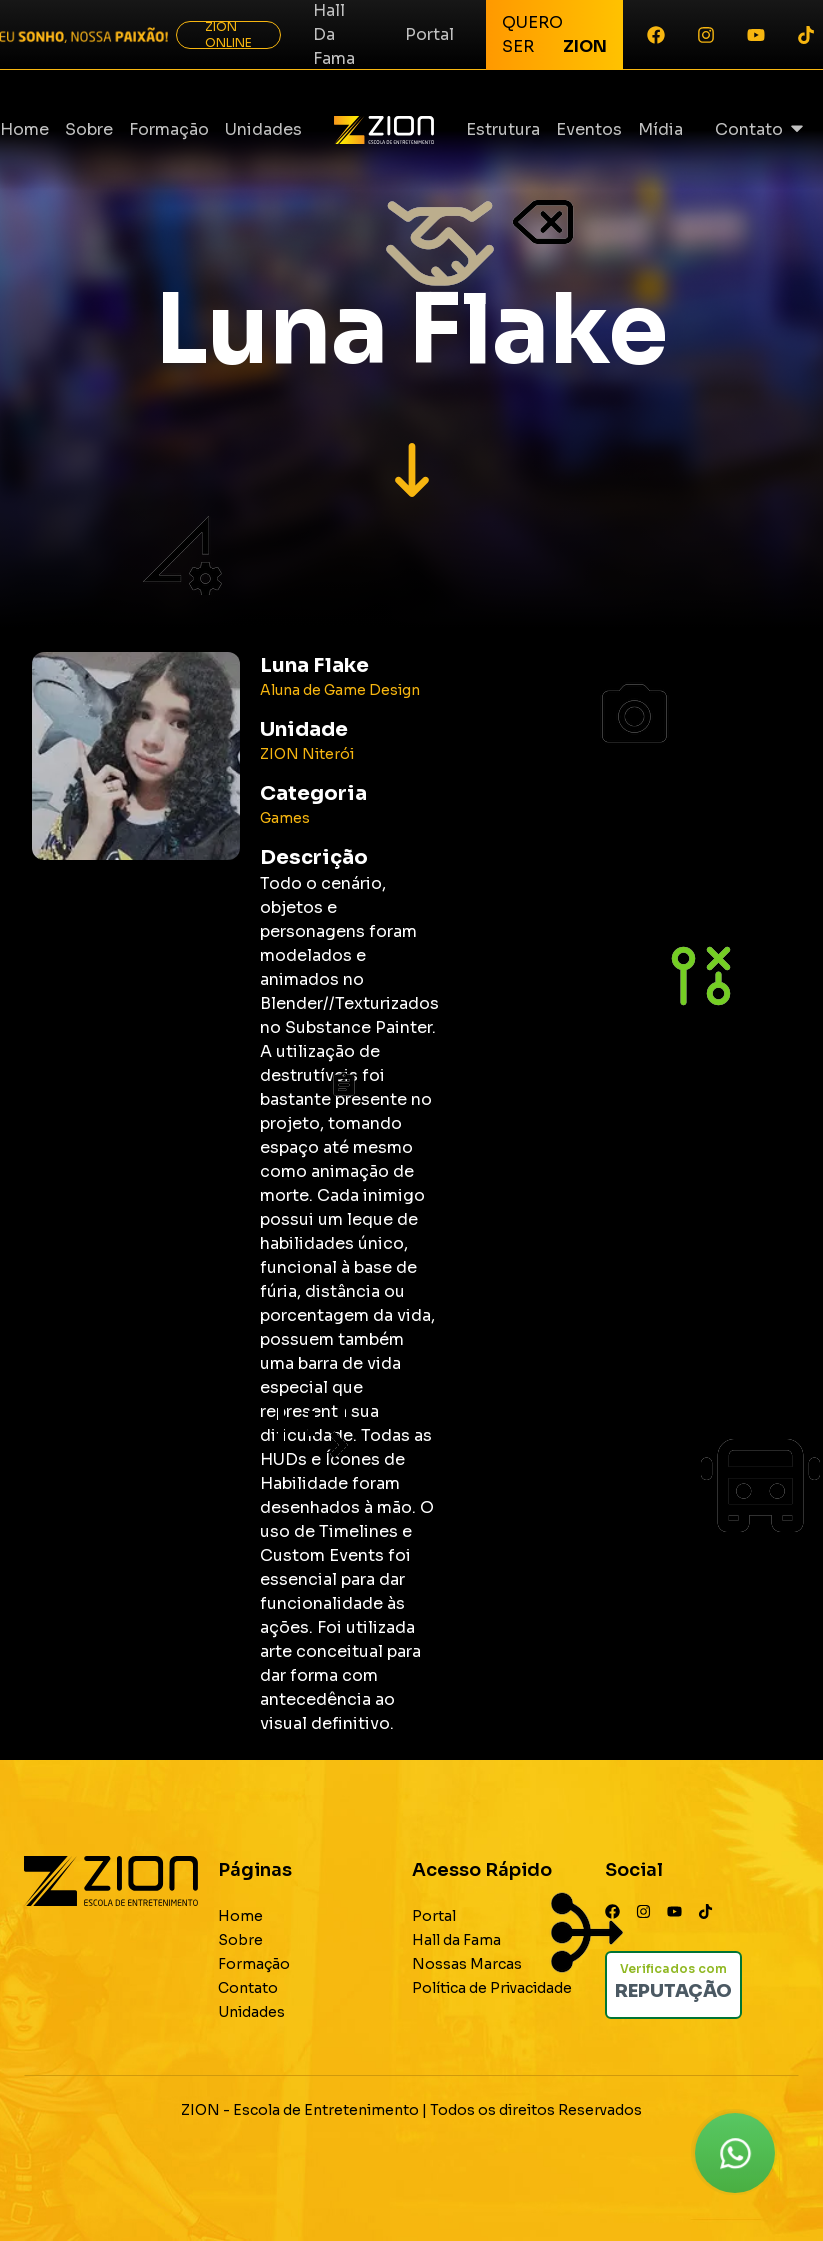 Image resolution: width=823 pixels, height=2241 pixels. I want to click on indicates a closed or rejected pull request, so click(701, 976).